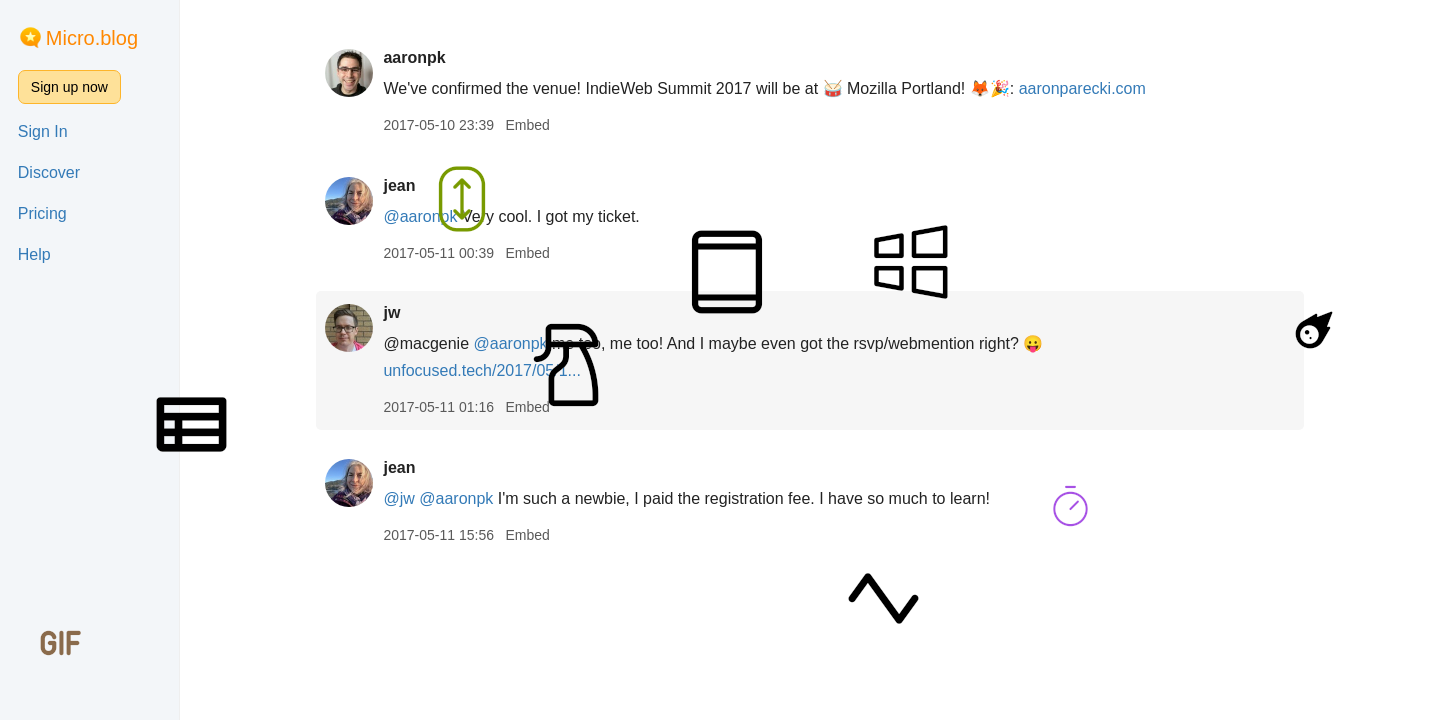 This screenshot has width=1440, height=720. I want to click on start or set a timer, so click(1070, 507).